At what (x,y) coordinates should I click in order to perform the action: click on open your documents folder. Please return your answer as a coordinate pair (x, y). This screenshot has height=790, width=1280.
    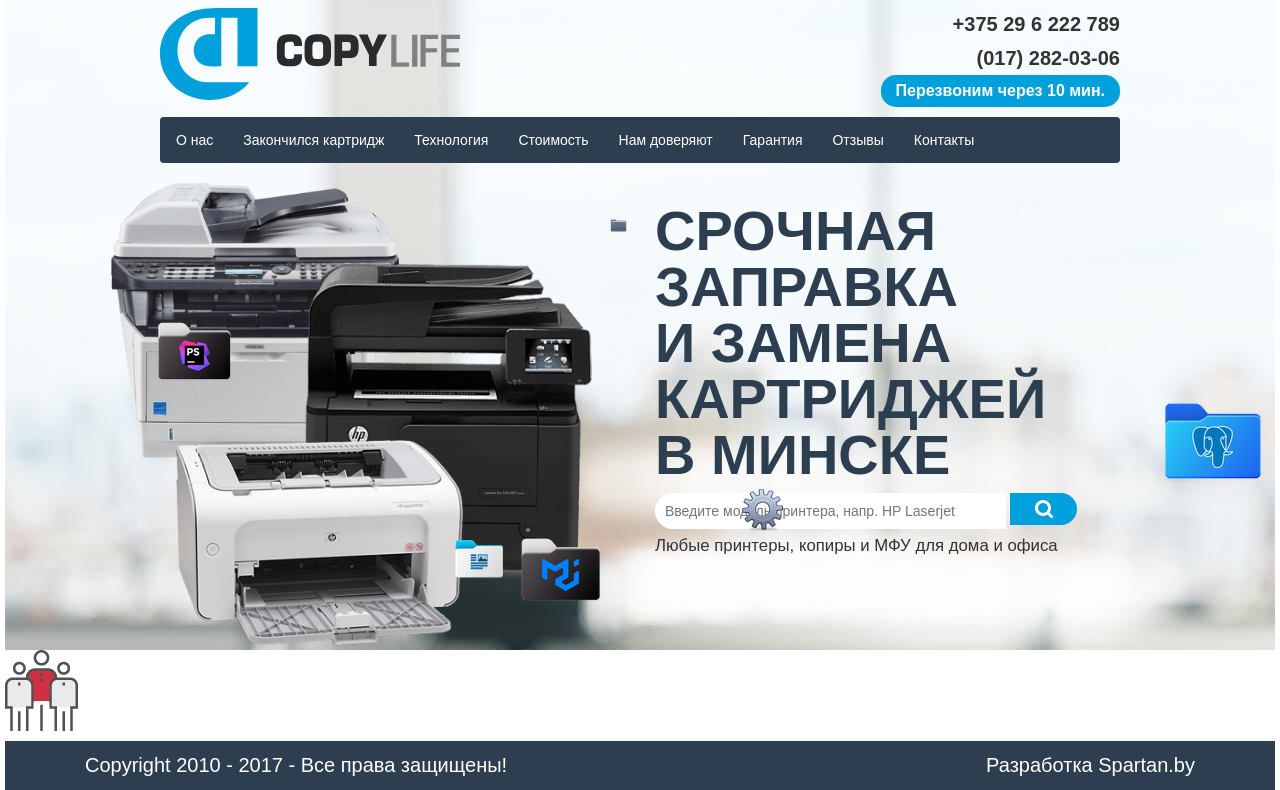
    Looking at the image, I should click on (618, 225).